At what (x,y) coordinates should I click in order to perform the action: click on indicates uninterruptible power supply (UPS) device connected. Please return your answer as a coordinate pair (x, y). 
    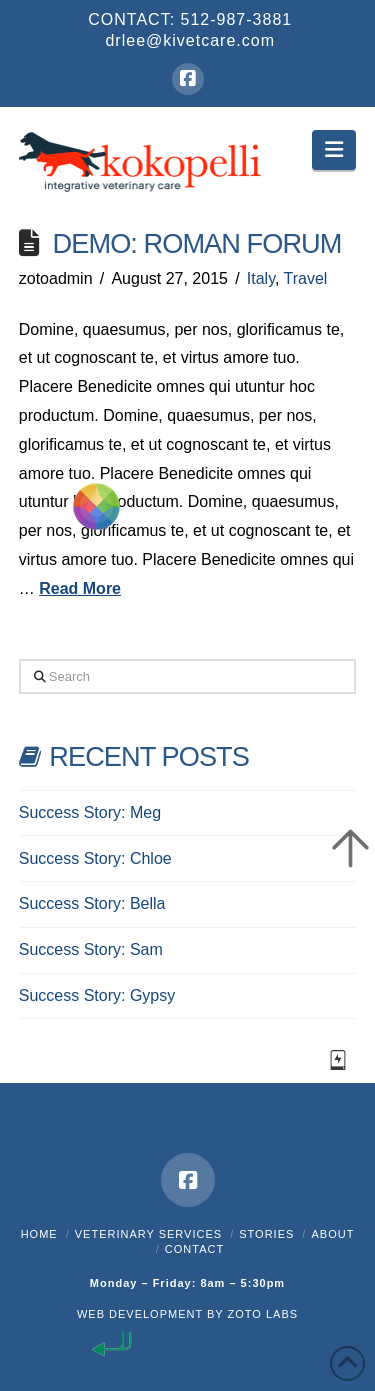
    Looking at the image, I should click on (338, 1060).